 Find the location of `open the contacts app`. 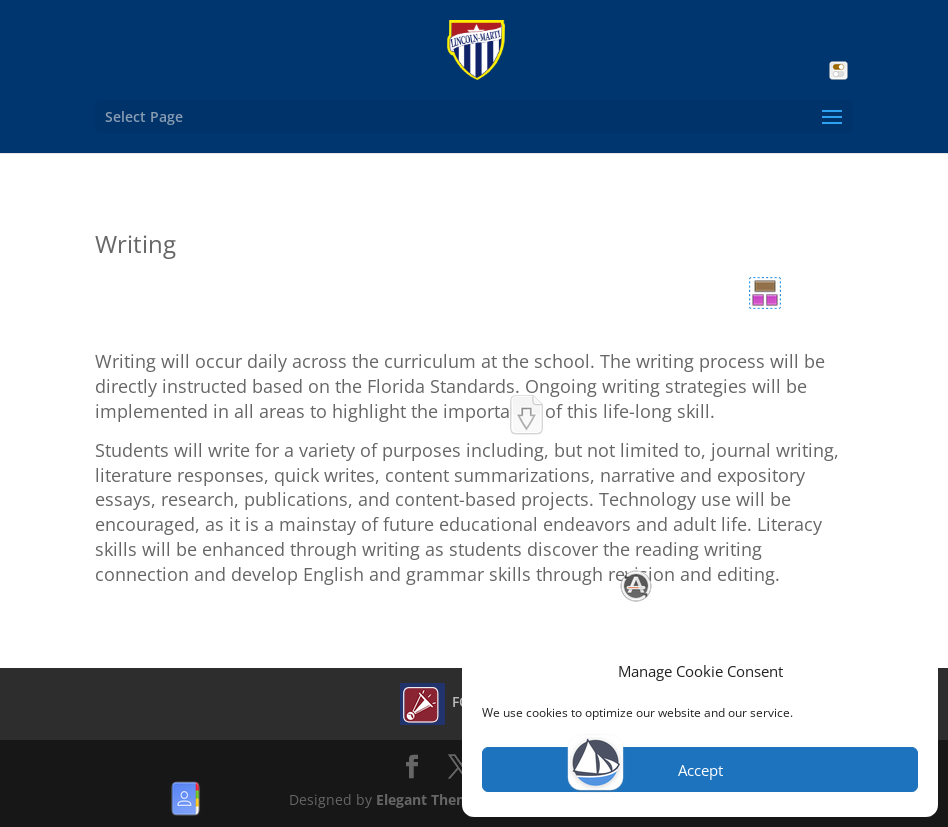

open the contacts app is located at coordinates (185, 798).